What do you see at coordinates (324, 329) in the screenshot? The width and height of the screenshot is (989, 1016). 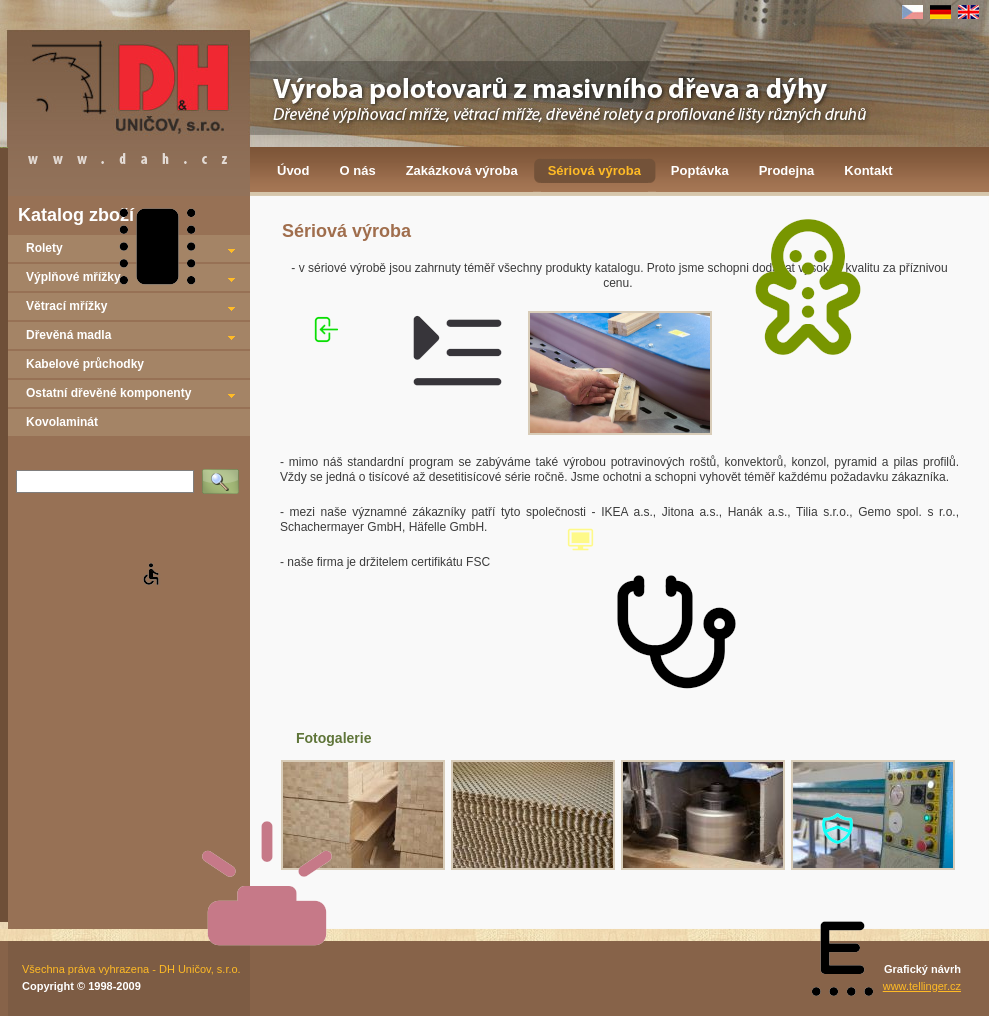 I see `log in to your account` at bounding box center [324, 329].